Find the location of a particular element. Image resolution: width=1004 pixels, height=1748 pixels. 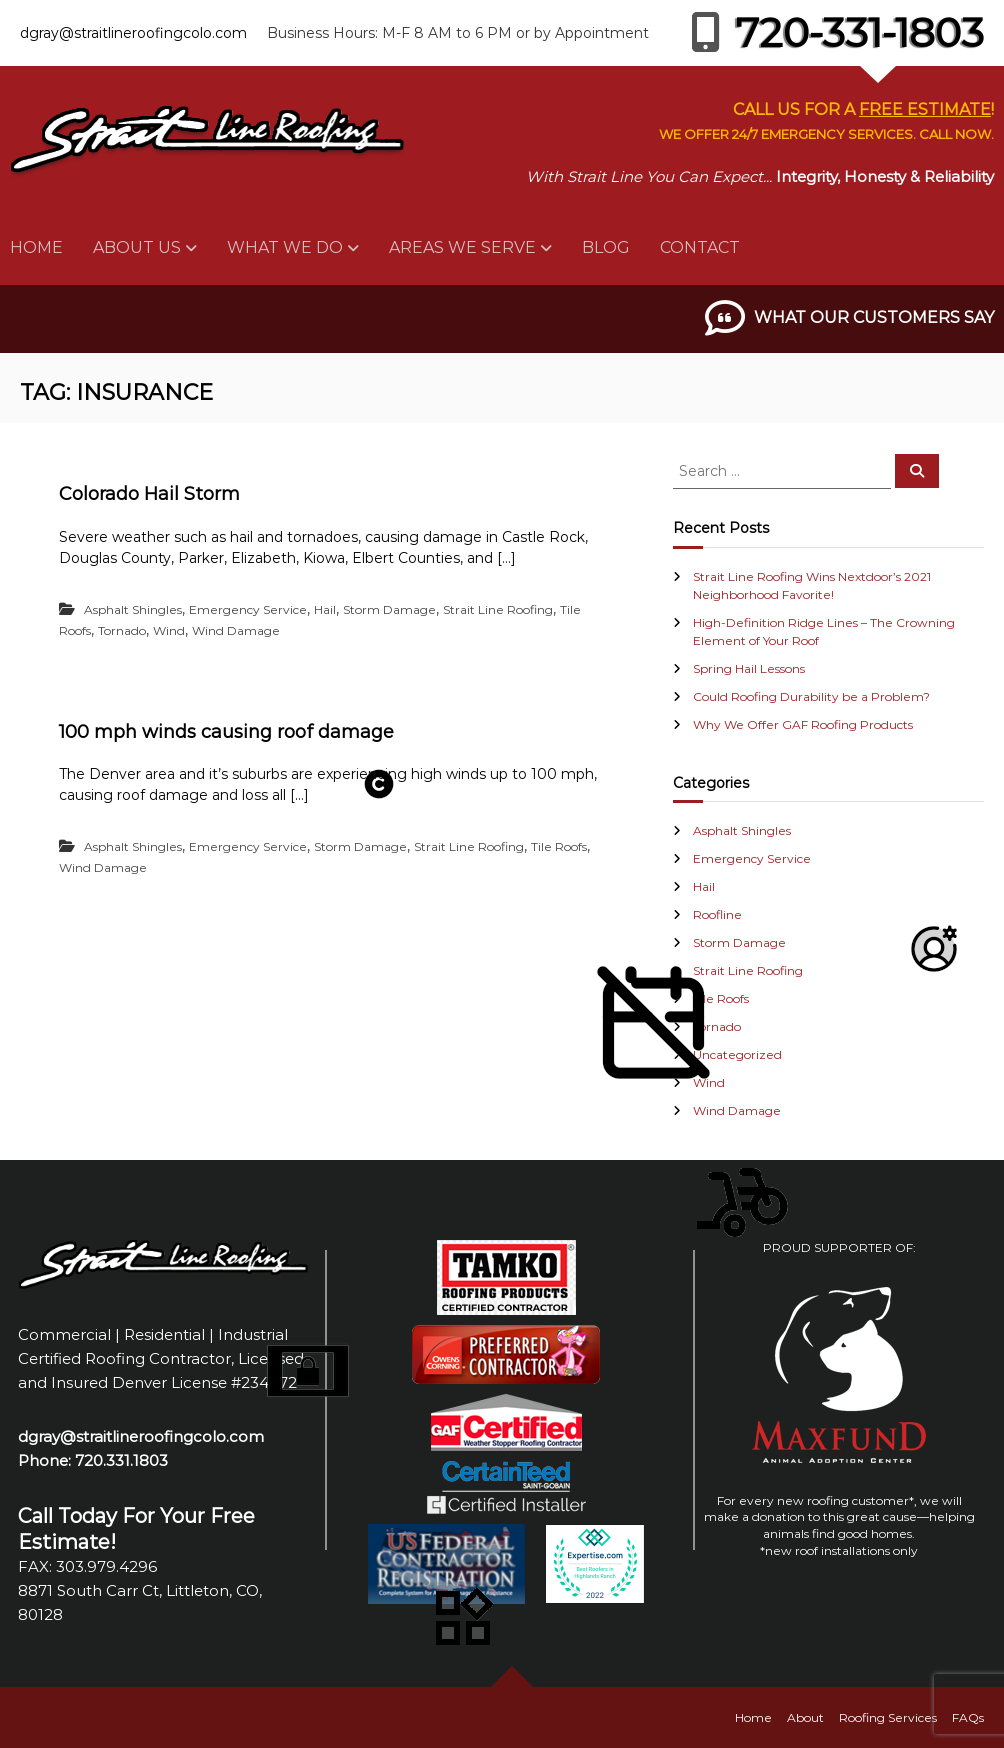

indicates copyrighted content is located at coordinates (379, 784).